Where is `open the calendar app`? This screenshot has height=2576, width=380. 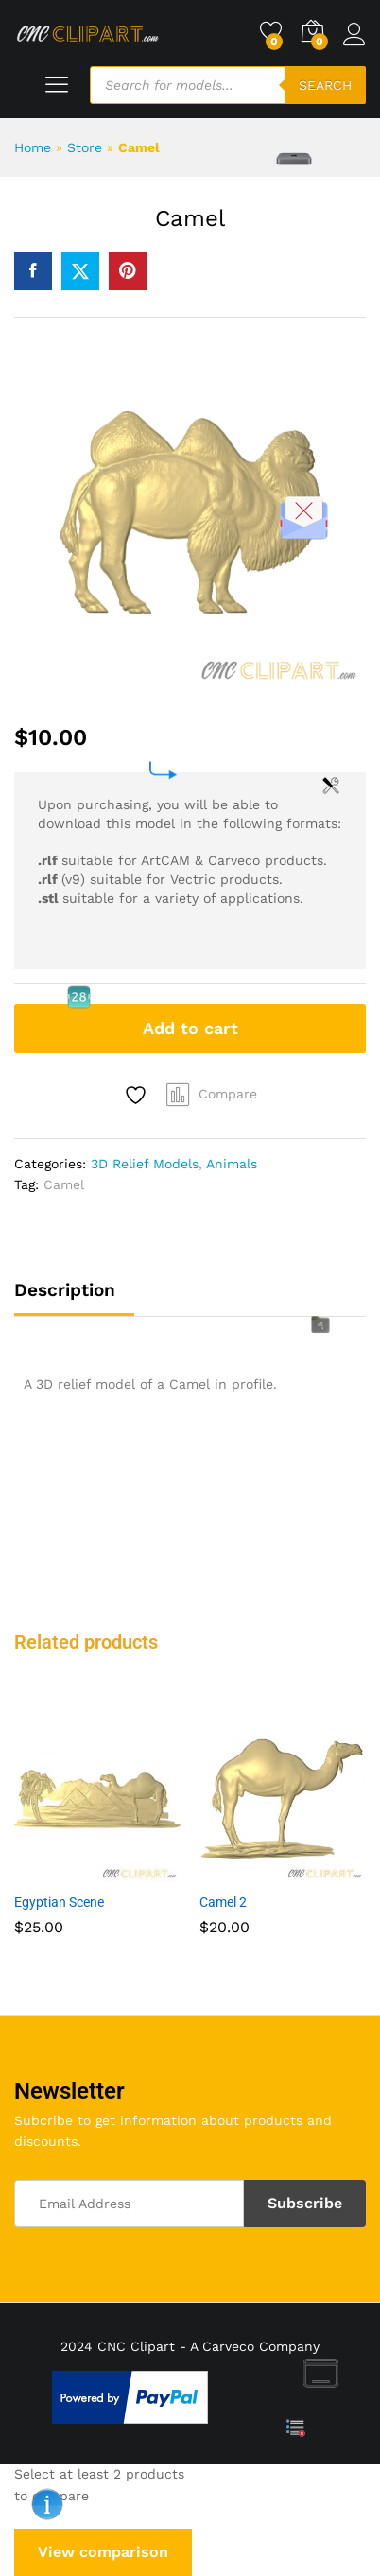
open the calendar app is located at coordinates (78, 996).